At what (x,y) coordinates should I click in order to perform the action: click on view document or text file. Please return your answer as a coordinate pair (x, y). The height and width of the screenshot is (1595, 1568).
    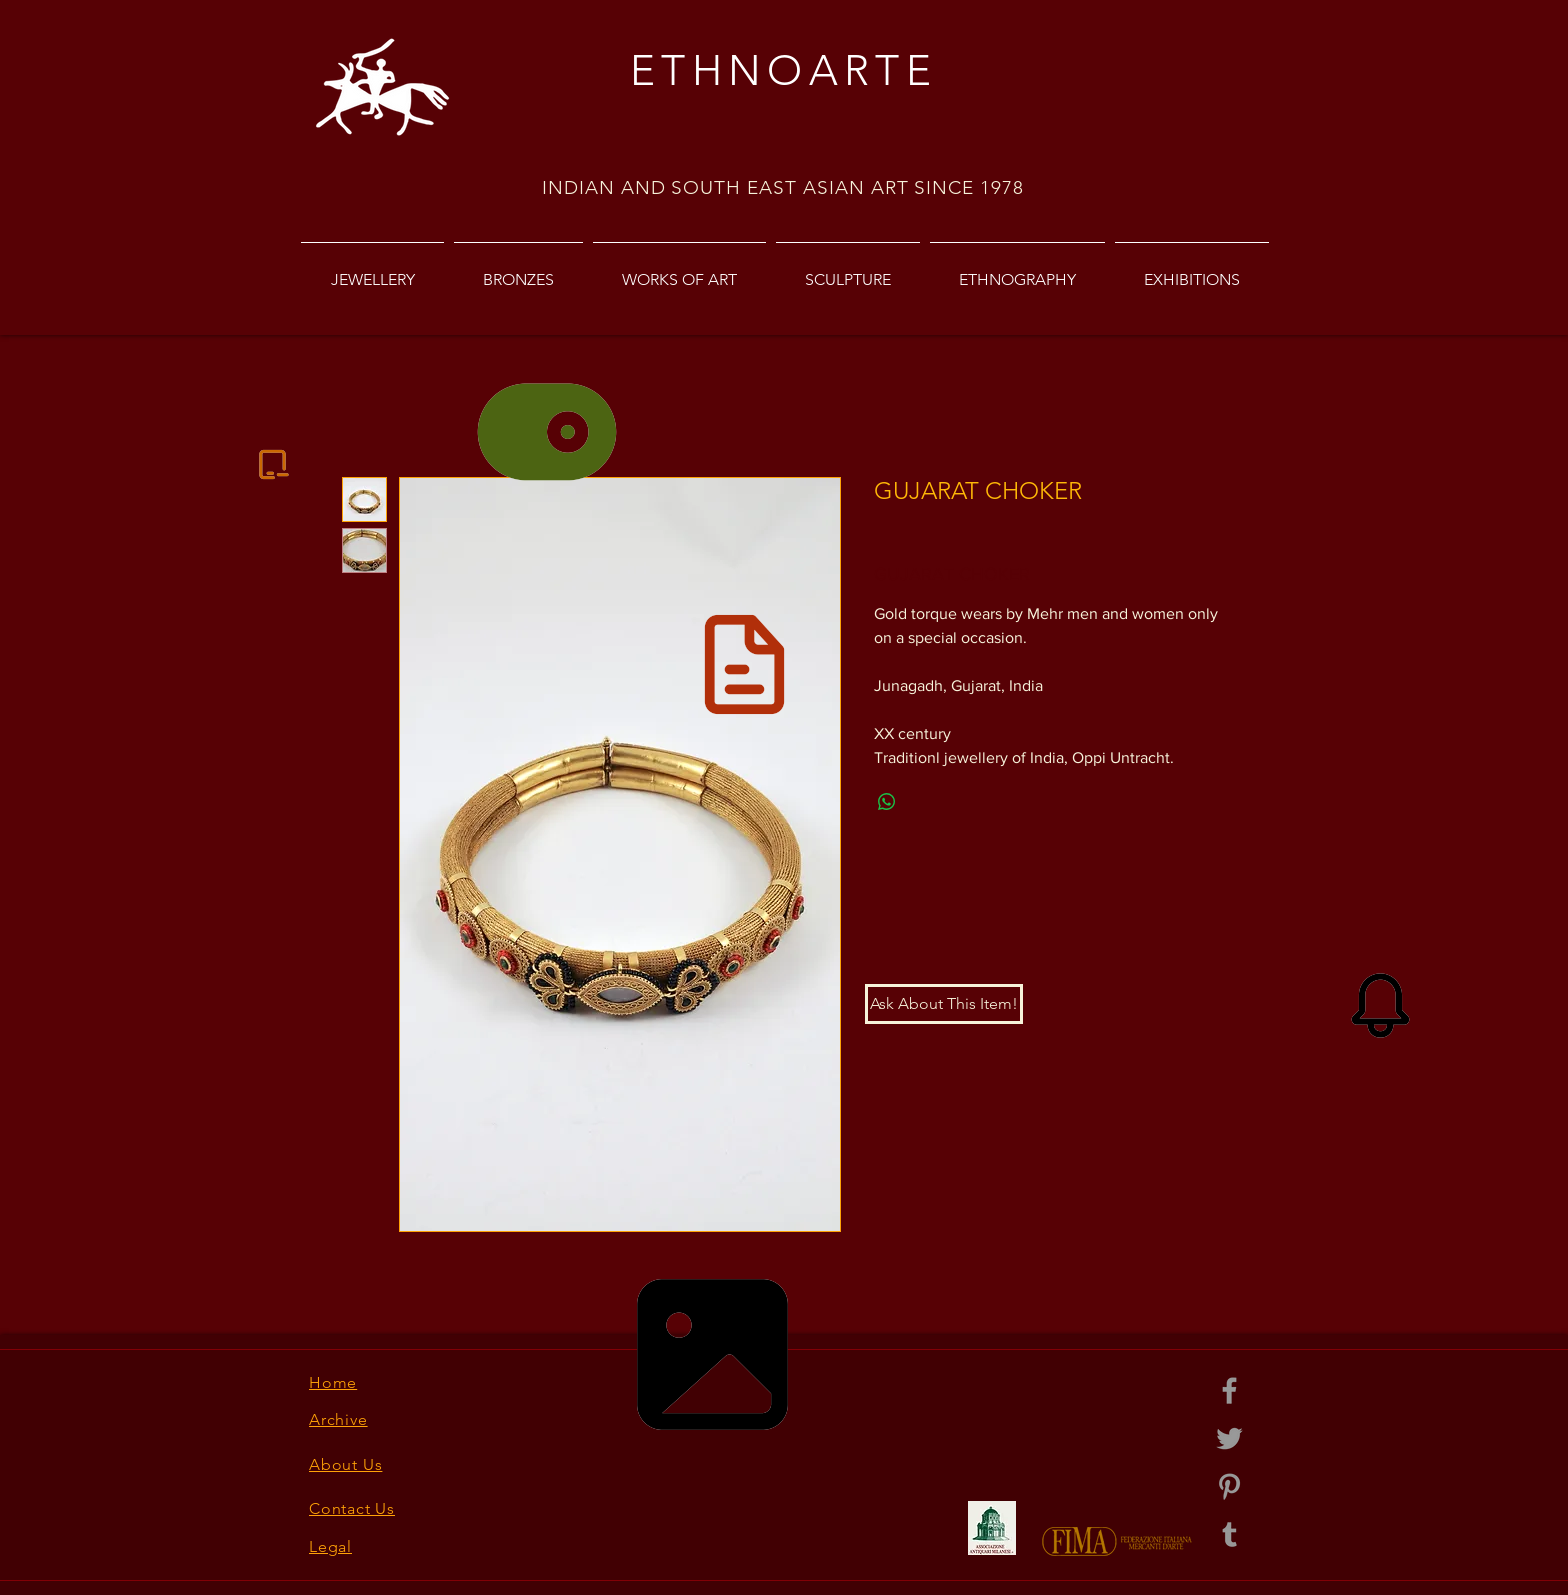
    Looking at the image, I should click on (744, 664).